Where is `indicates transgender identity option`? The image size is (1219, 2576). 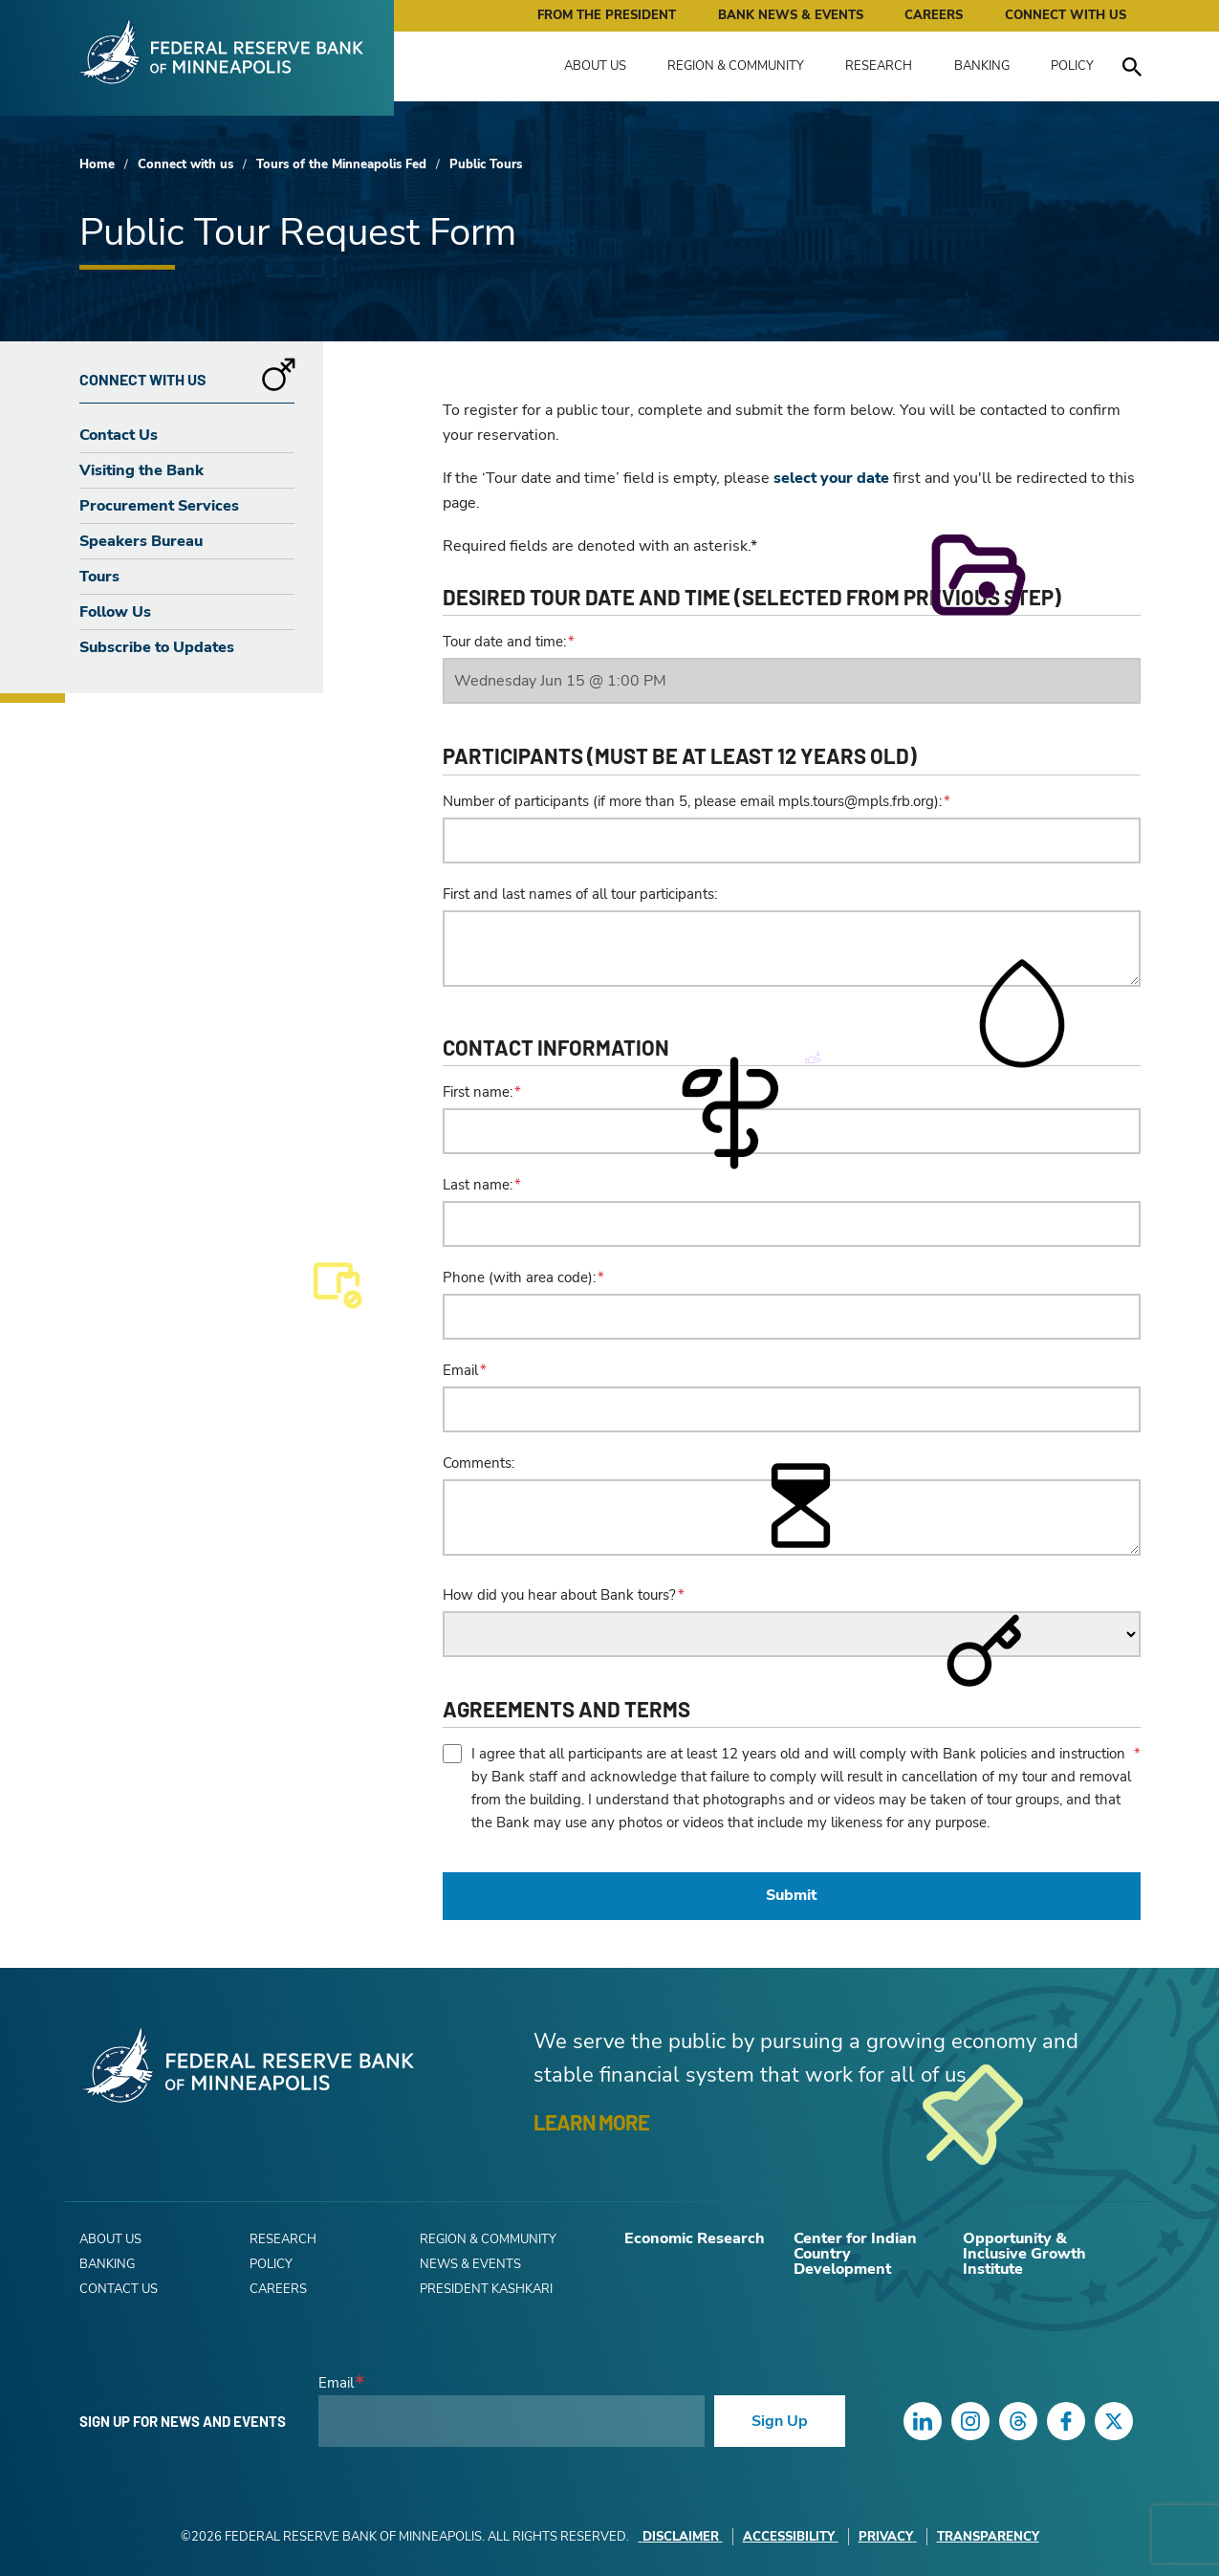
indicates transgender identity option is located at coordinates (279, 374).